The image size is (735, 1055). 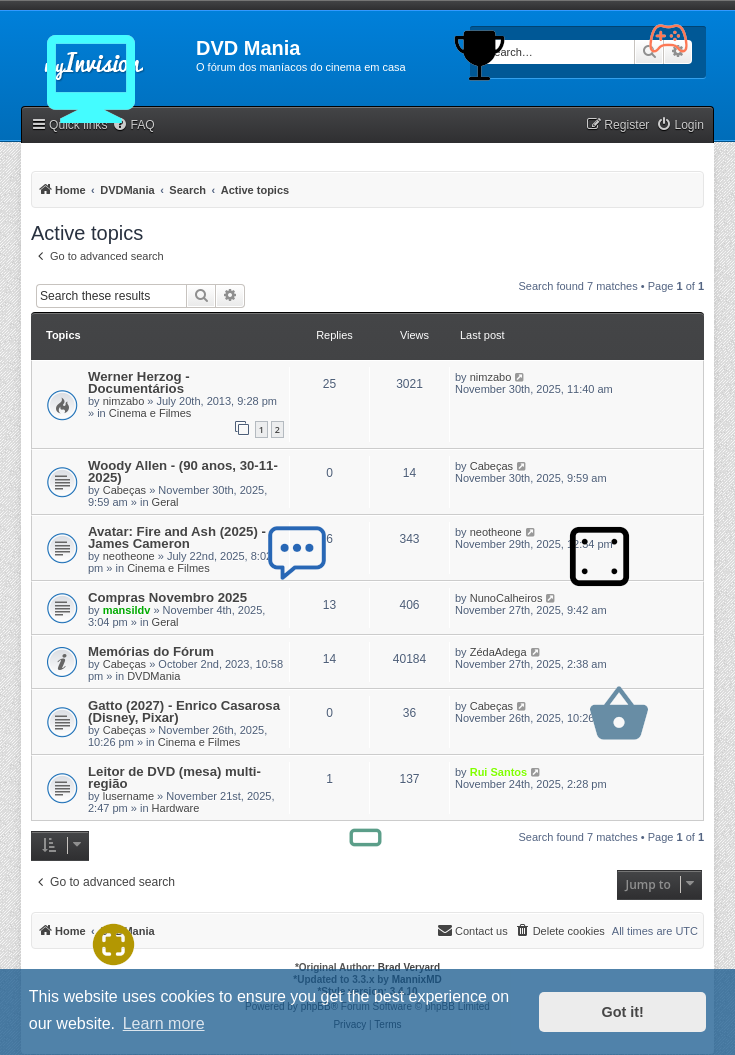 What do you see at coordinates (113, 944) in the screenshot?
I see `tap to scan a QR code or barcode` at bounding box center [113, 944].